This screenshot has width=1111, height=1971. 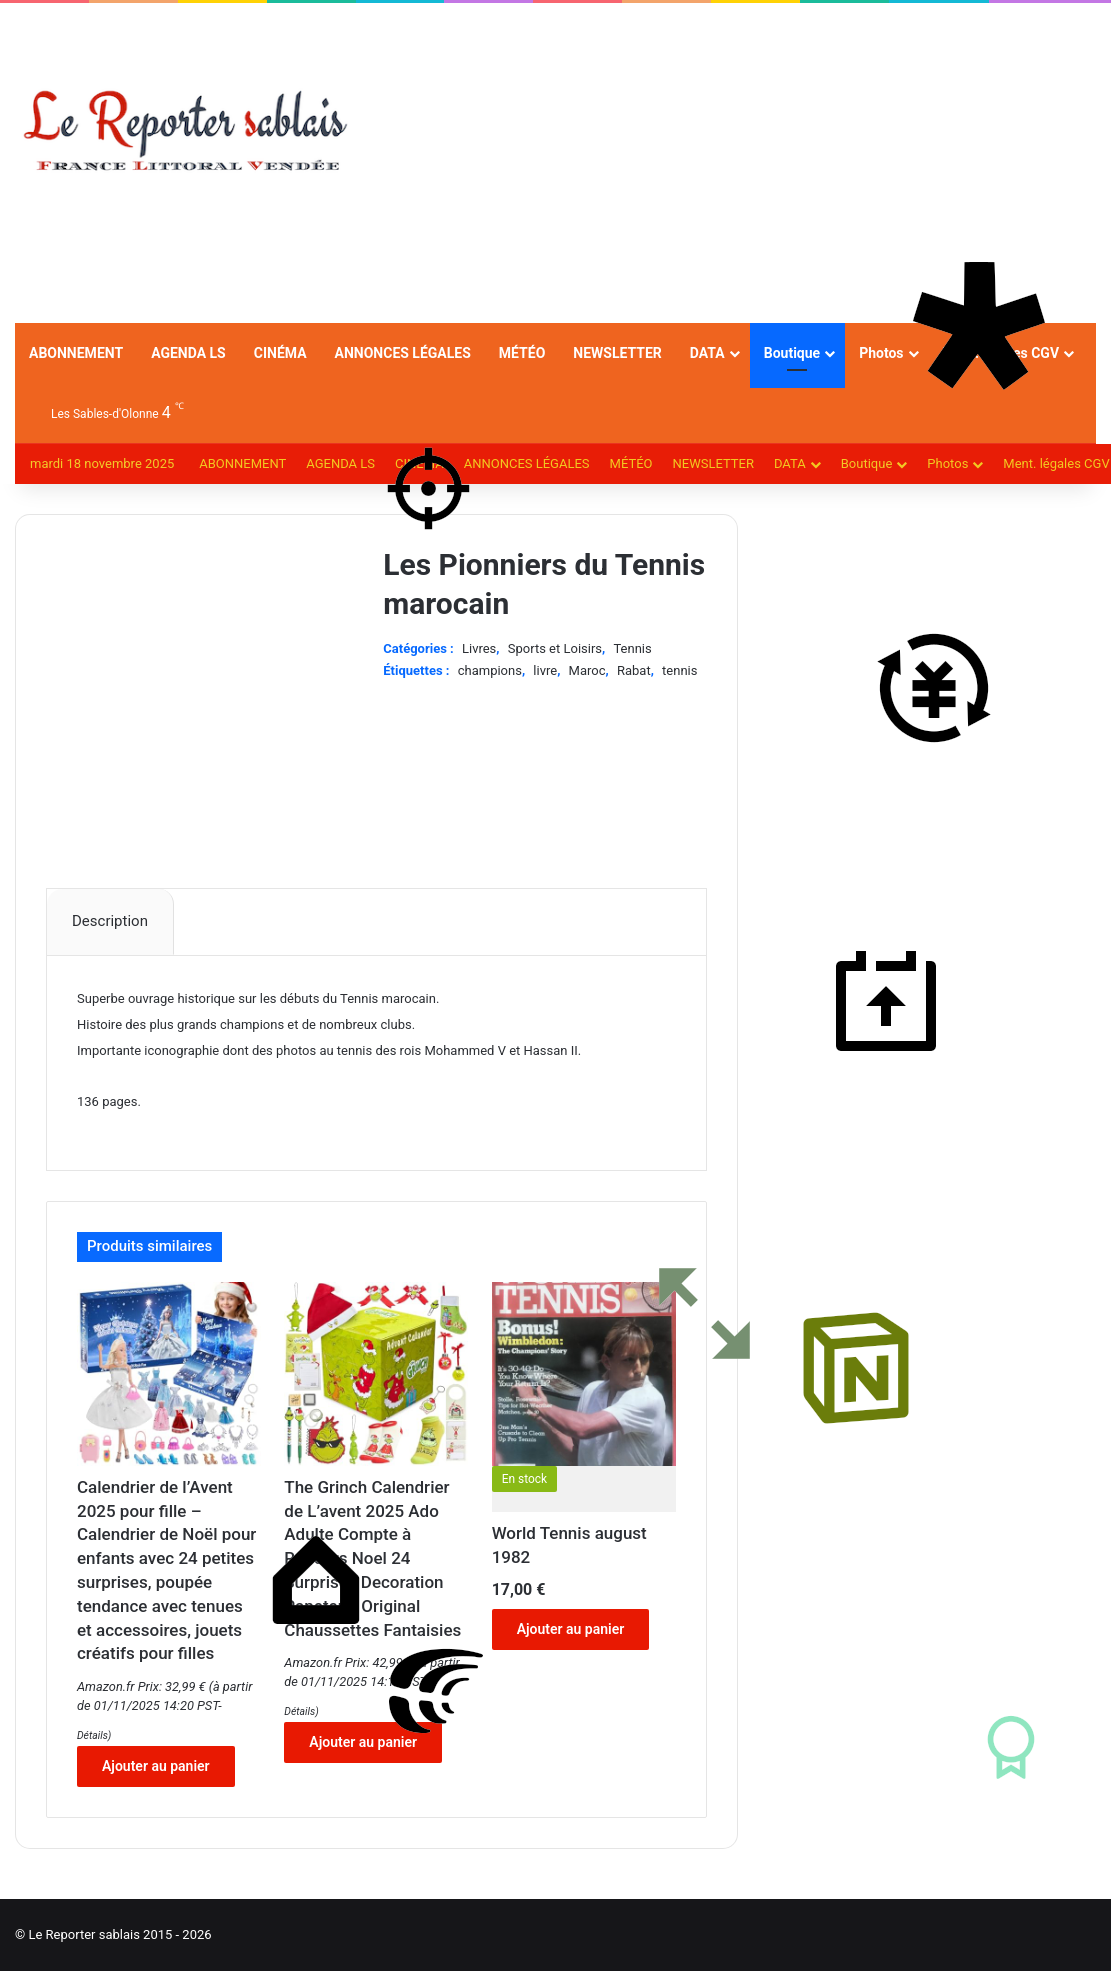 What do you see at coordinates (856, 1368) in the screenshot?
I see `open Notion app` at bounding box center [856, 1368].